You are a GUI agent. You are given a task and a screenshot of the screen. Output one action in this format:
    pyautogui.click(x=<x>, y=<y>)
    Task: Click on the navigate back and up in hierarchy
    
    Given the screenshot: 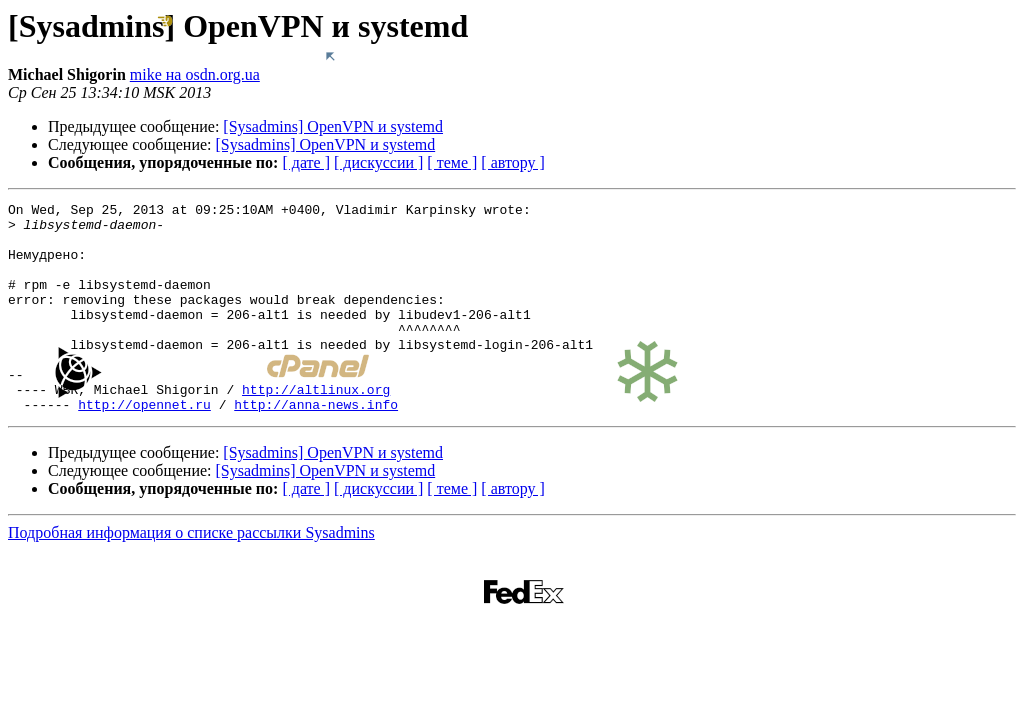 What is the action you would take?
    pyautogui.click(x=330, y=56)
    